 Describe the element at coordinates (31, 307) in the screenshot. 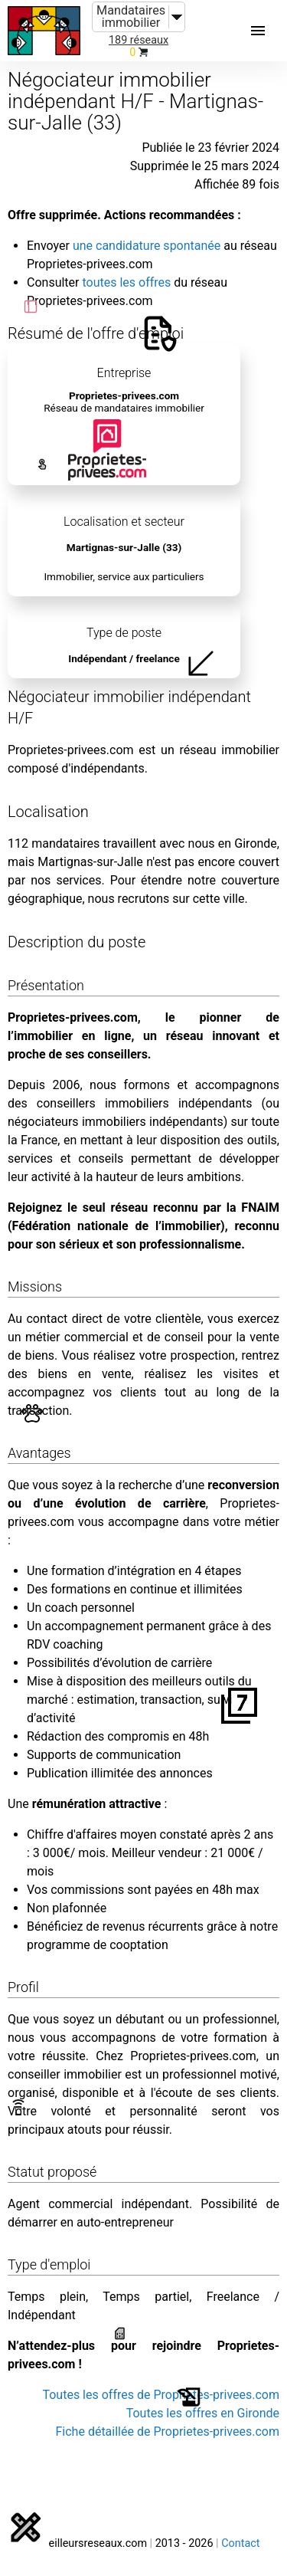

I see `toggle the sidebar panel` at that location.